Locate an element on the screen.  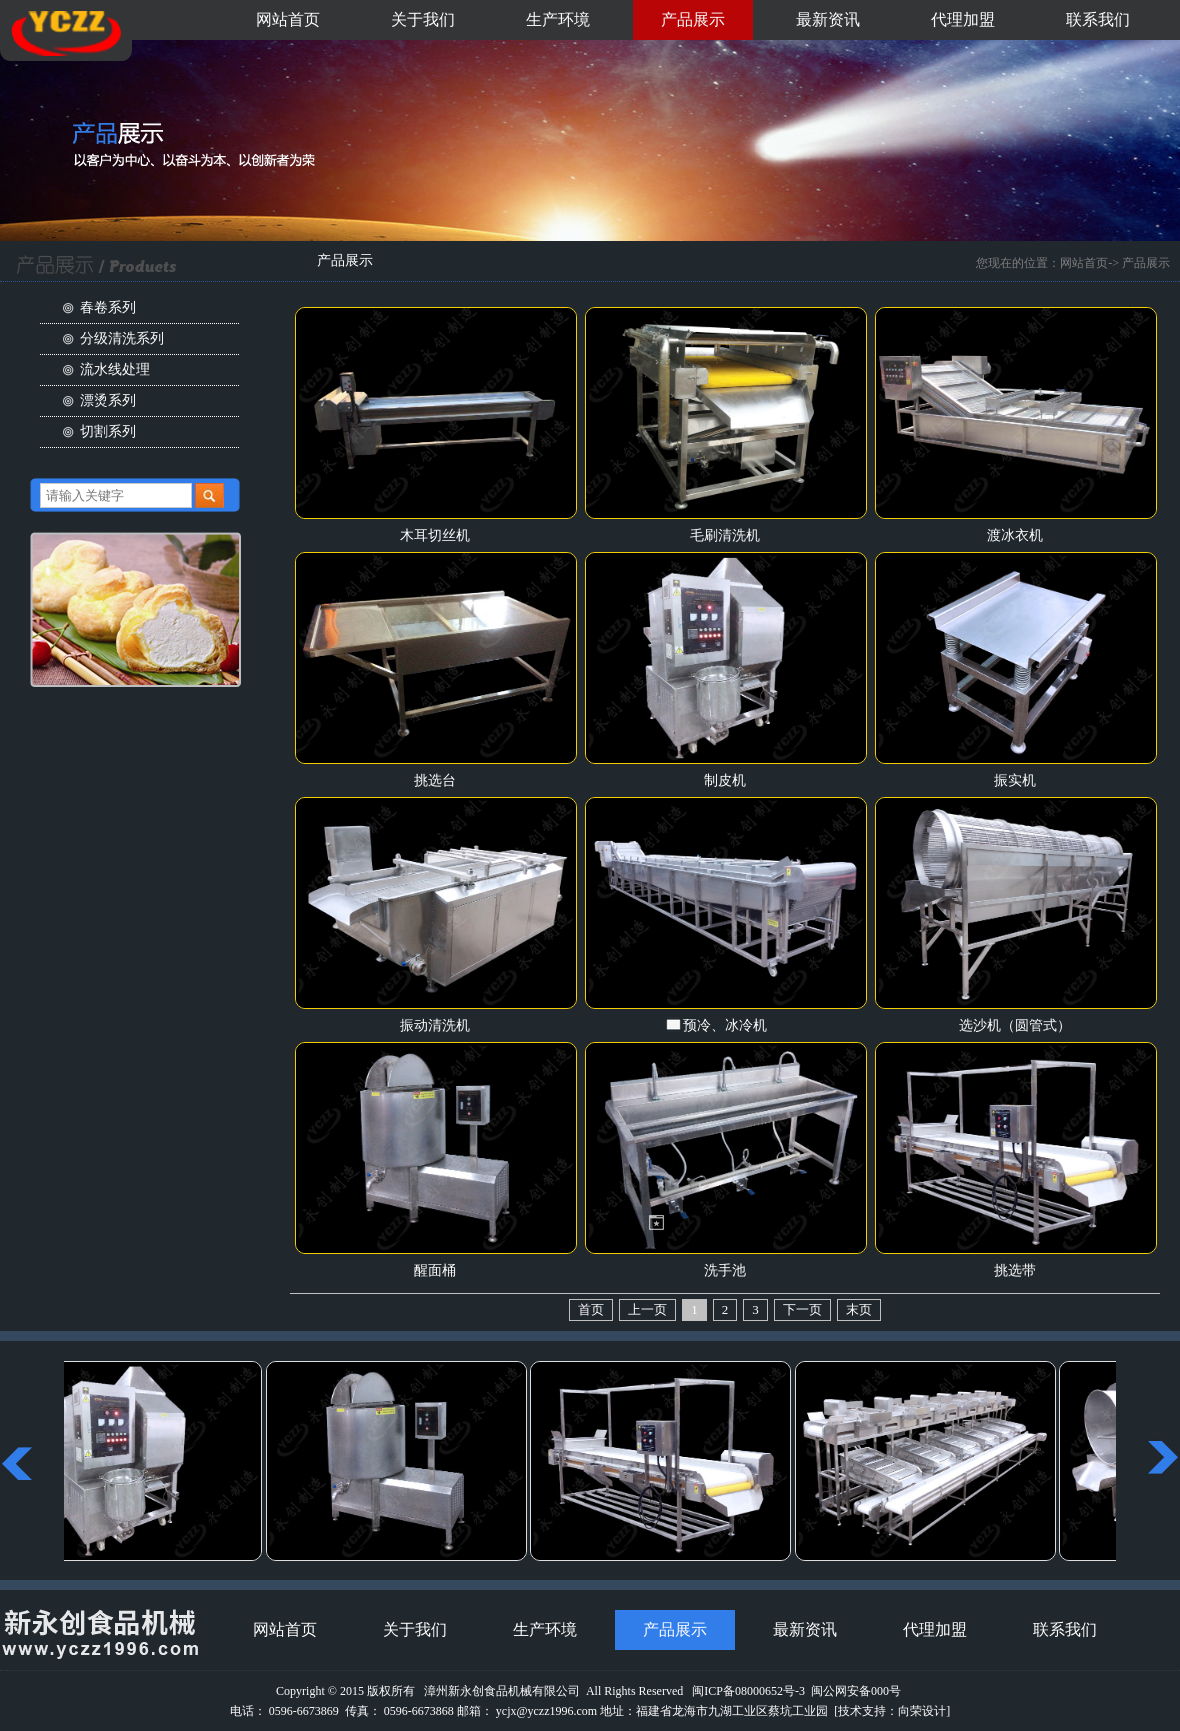
access your favorites in the media library is located at coordinates (656, 1222).